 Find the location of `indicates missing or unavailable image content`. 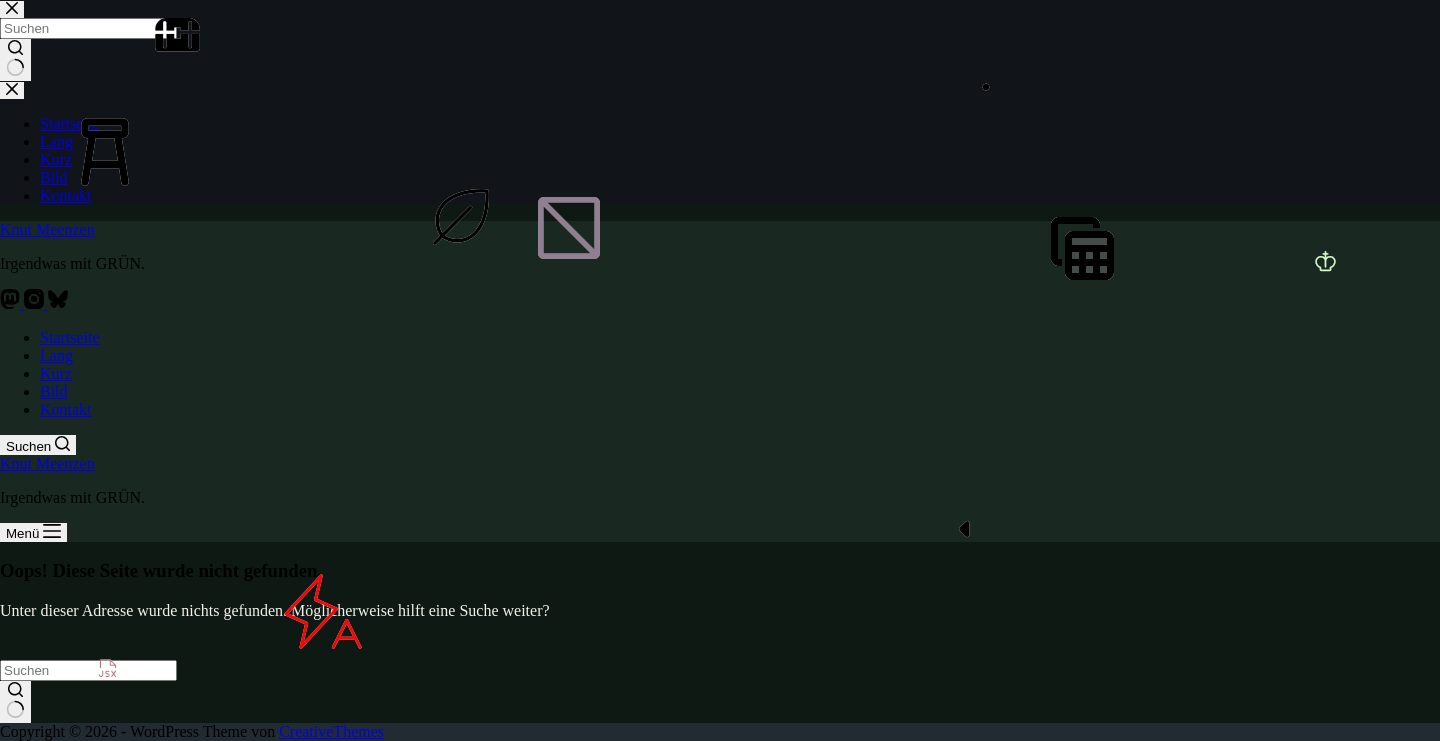

indicates missing or unavailable image content is located at coordinates (569, 228).